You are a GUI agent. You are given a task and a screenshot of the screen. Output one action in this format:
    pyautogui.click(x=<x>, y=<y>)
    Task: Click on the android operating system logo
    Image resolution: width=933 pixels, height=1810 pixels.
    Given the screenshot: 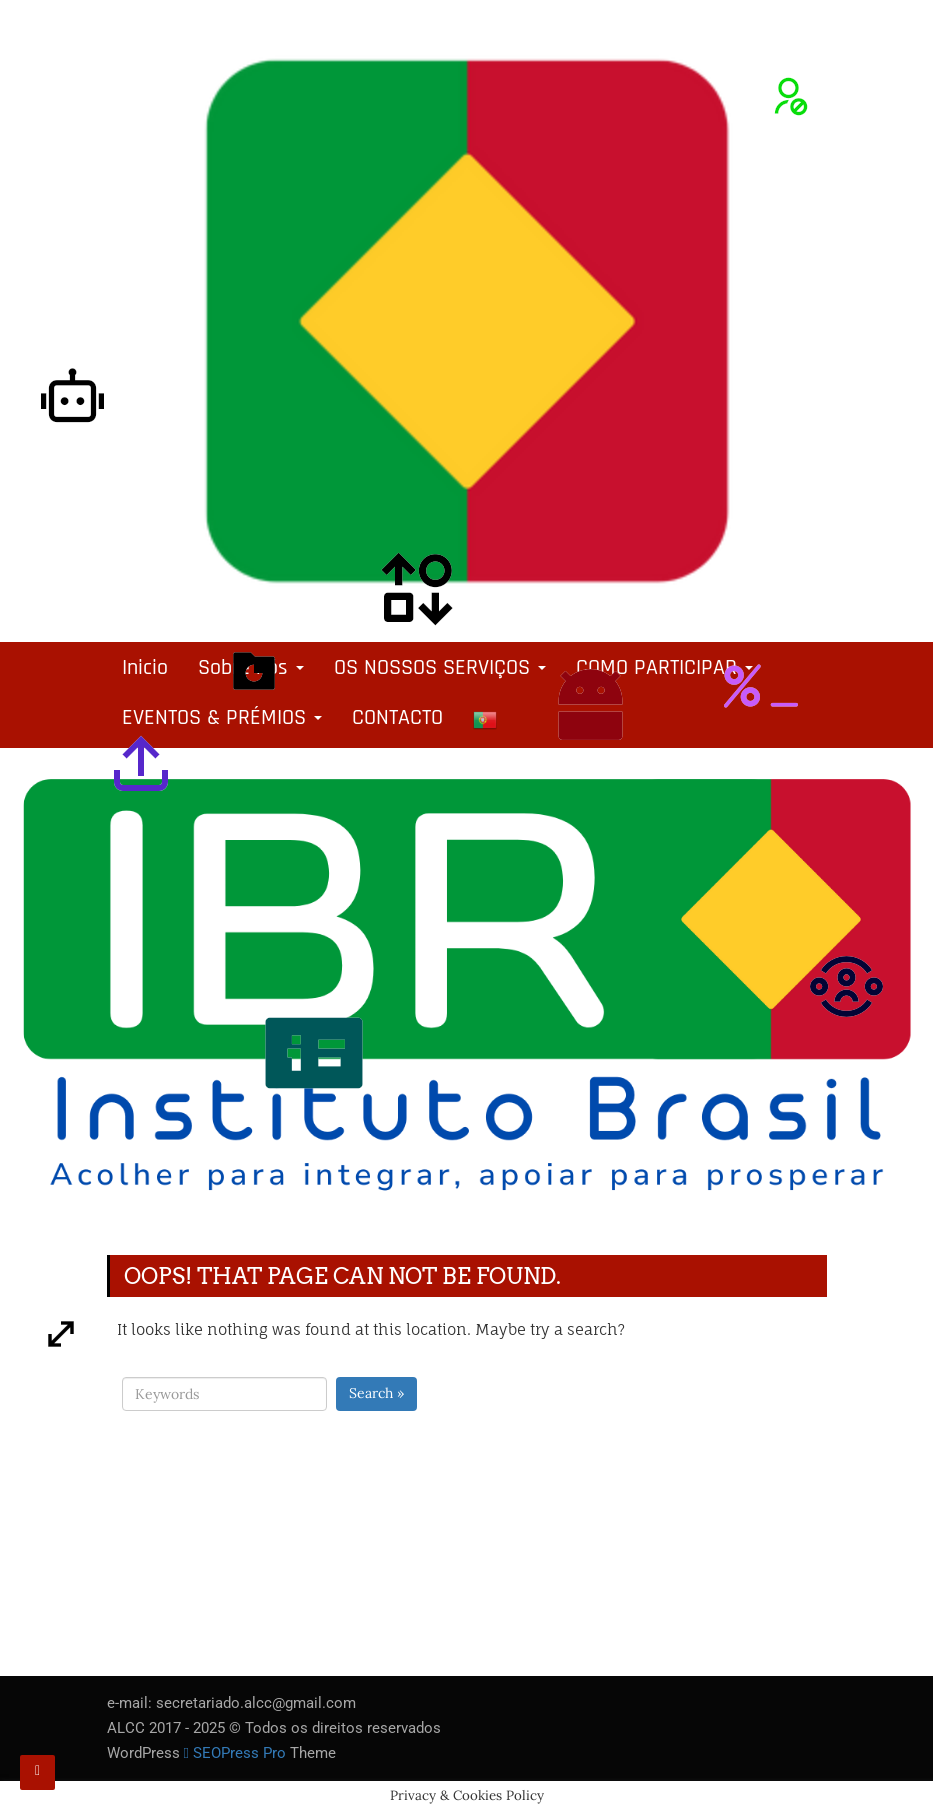 What is the action you would take?
    pyautogui.click(x=590, y=704)
    